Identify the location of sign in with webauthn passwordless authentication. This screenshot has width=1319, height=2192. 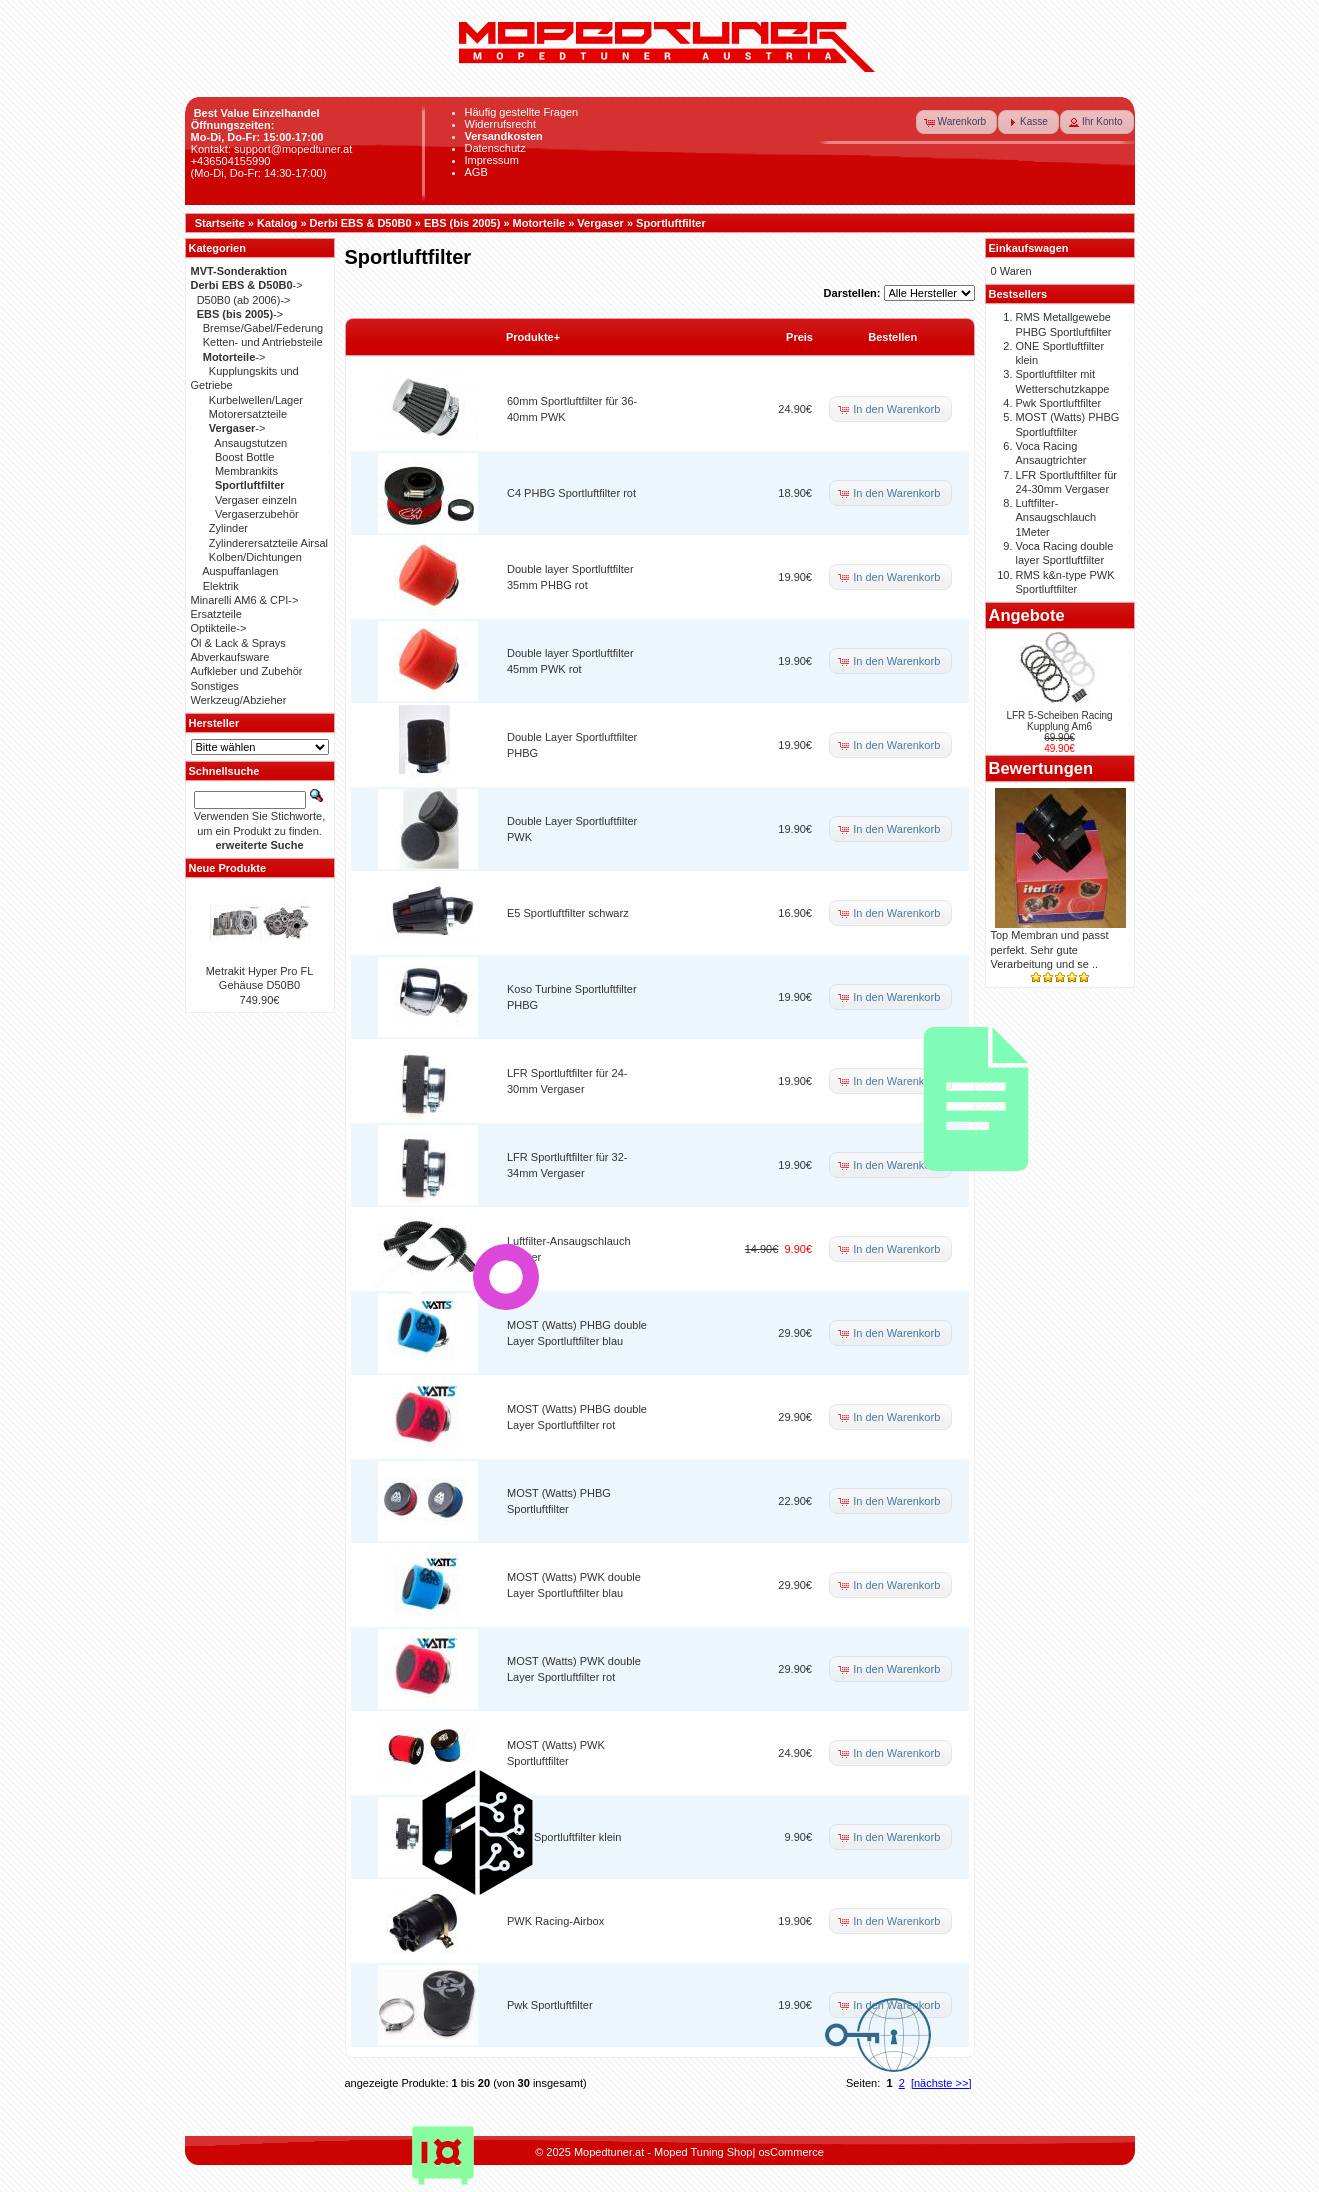
(878, 2035).